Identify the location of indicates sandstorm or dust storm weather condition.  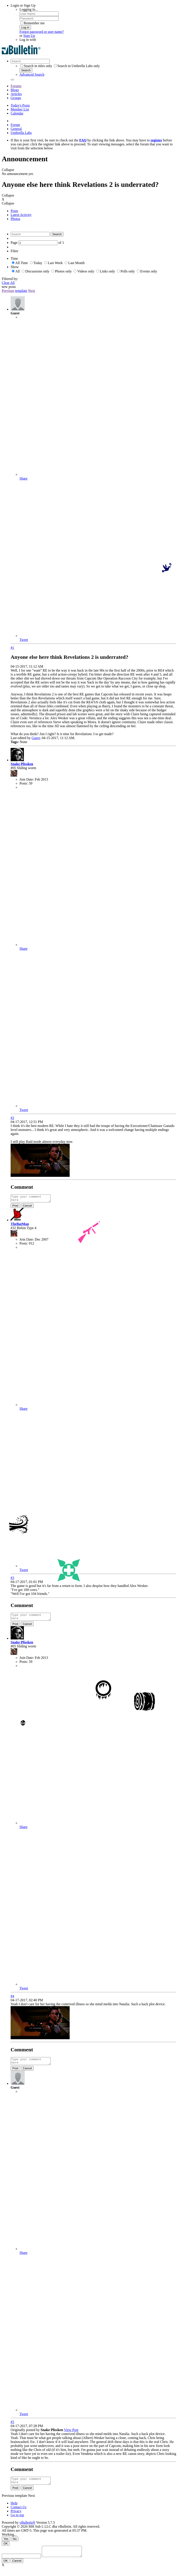
(19, 1524).